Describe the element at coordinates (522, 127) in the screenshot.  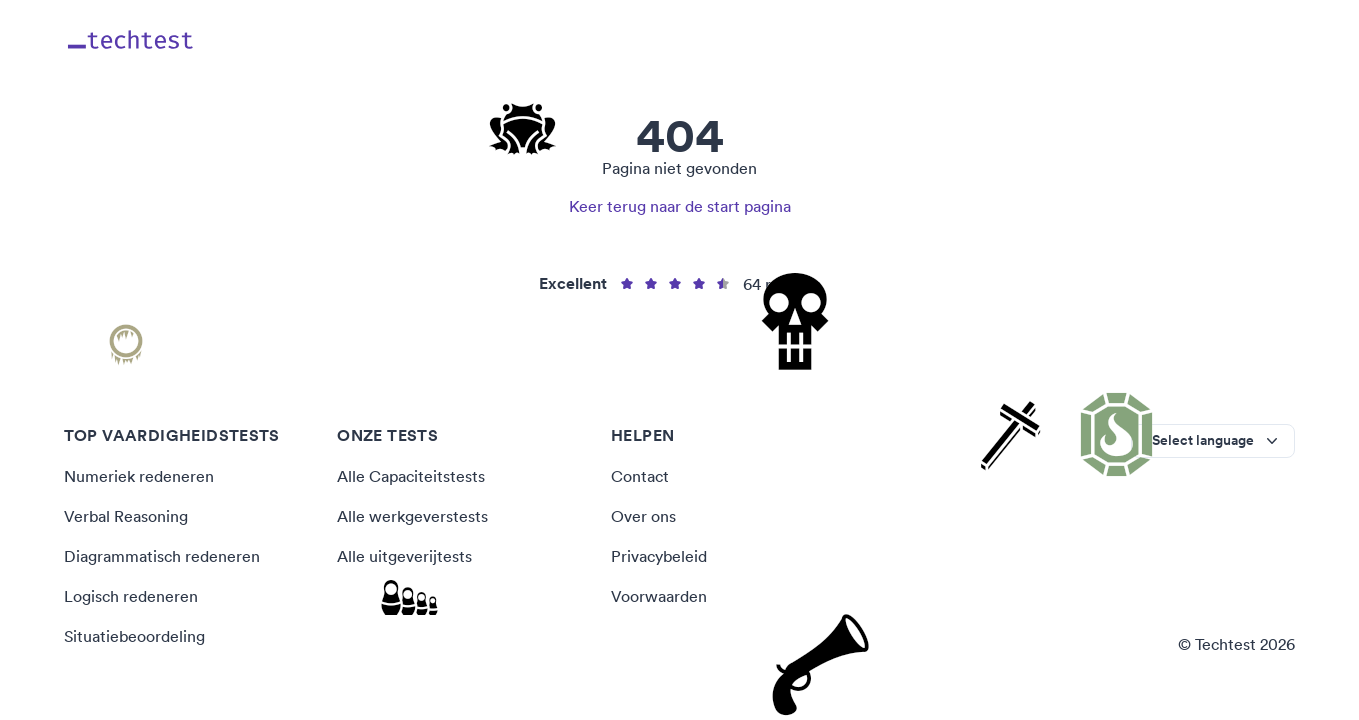
I see `represents a frog character or creature in a game` at that location.